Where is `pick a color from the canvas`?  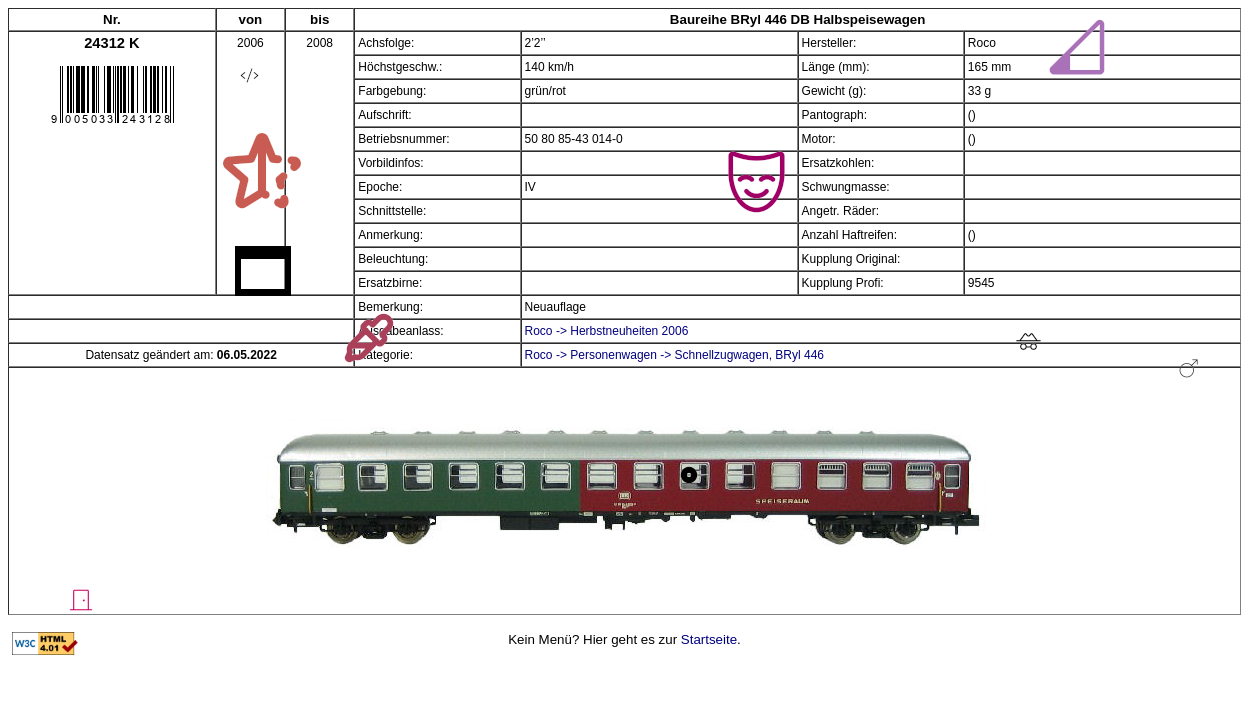 pick a color from the canvas is located at coordinates (369, 338).